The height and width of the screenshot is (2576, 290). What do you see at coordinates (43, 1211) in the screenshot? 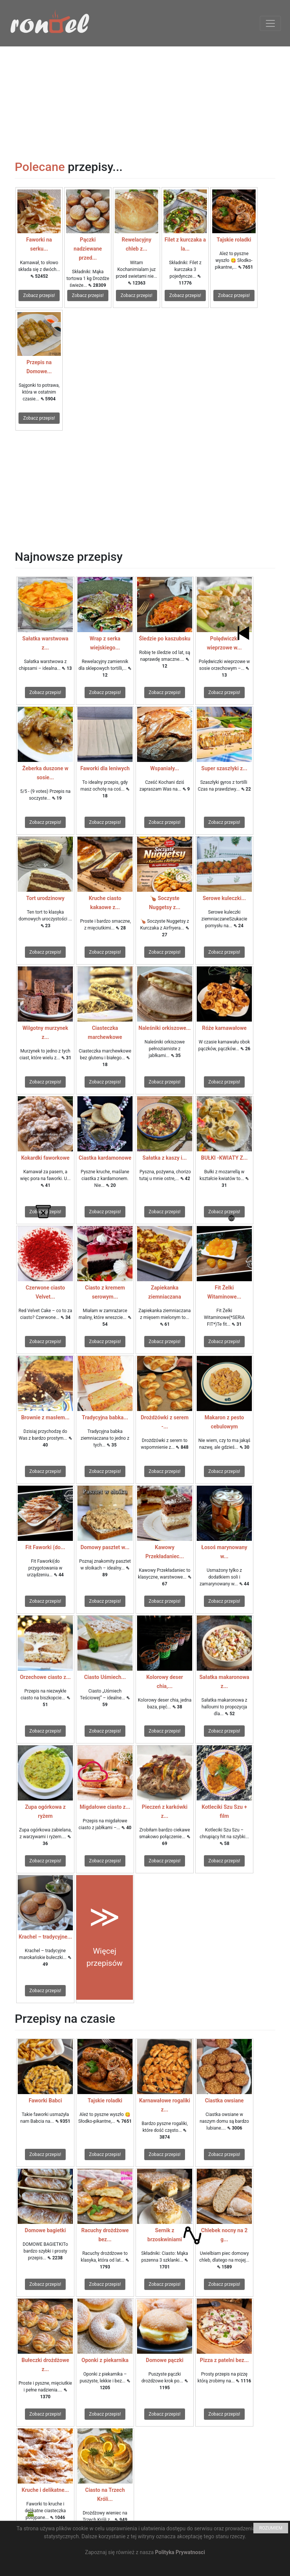
I see `delete selected item` at bounding box center [43, 1211].